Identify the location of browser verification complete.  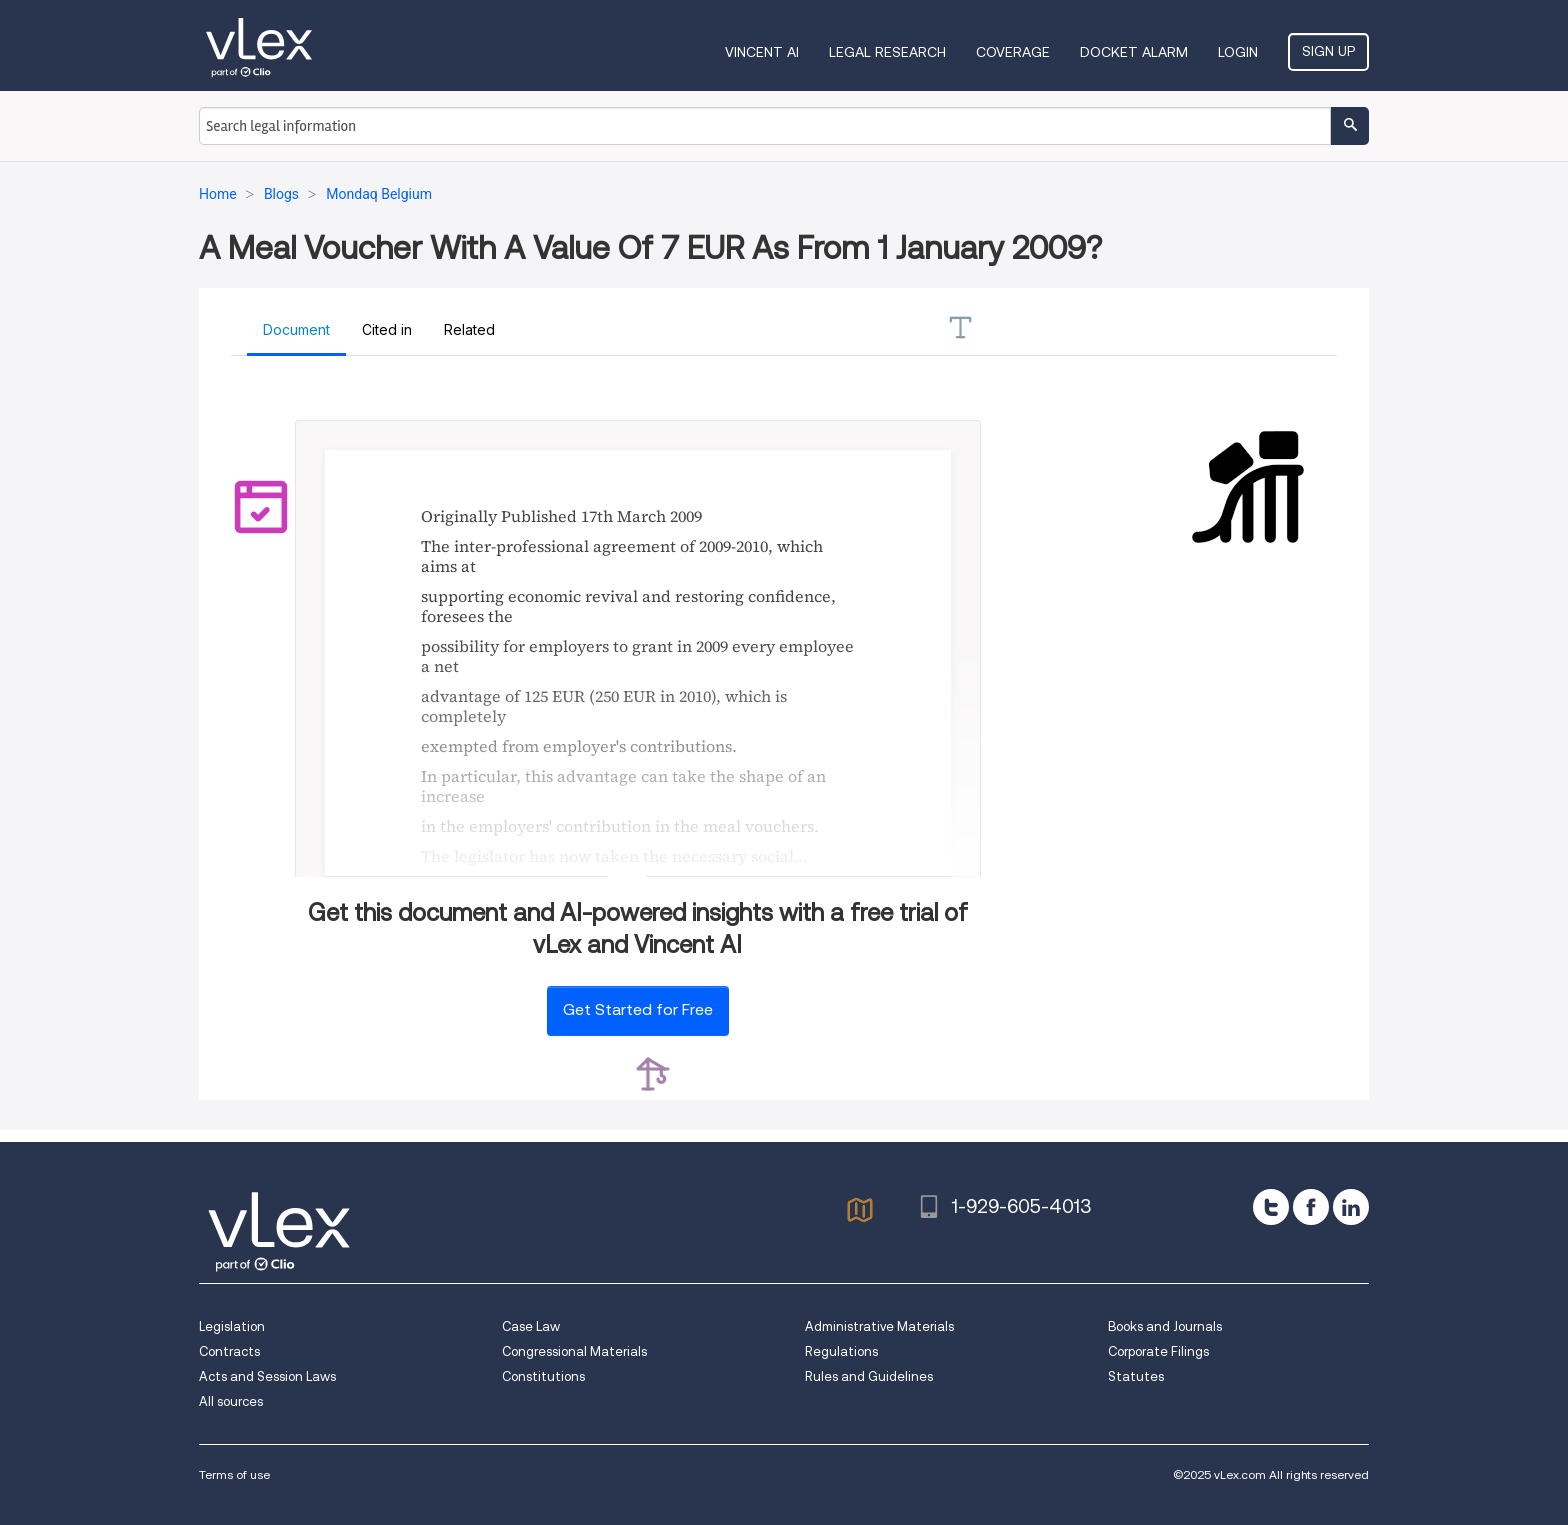
(261, 507).